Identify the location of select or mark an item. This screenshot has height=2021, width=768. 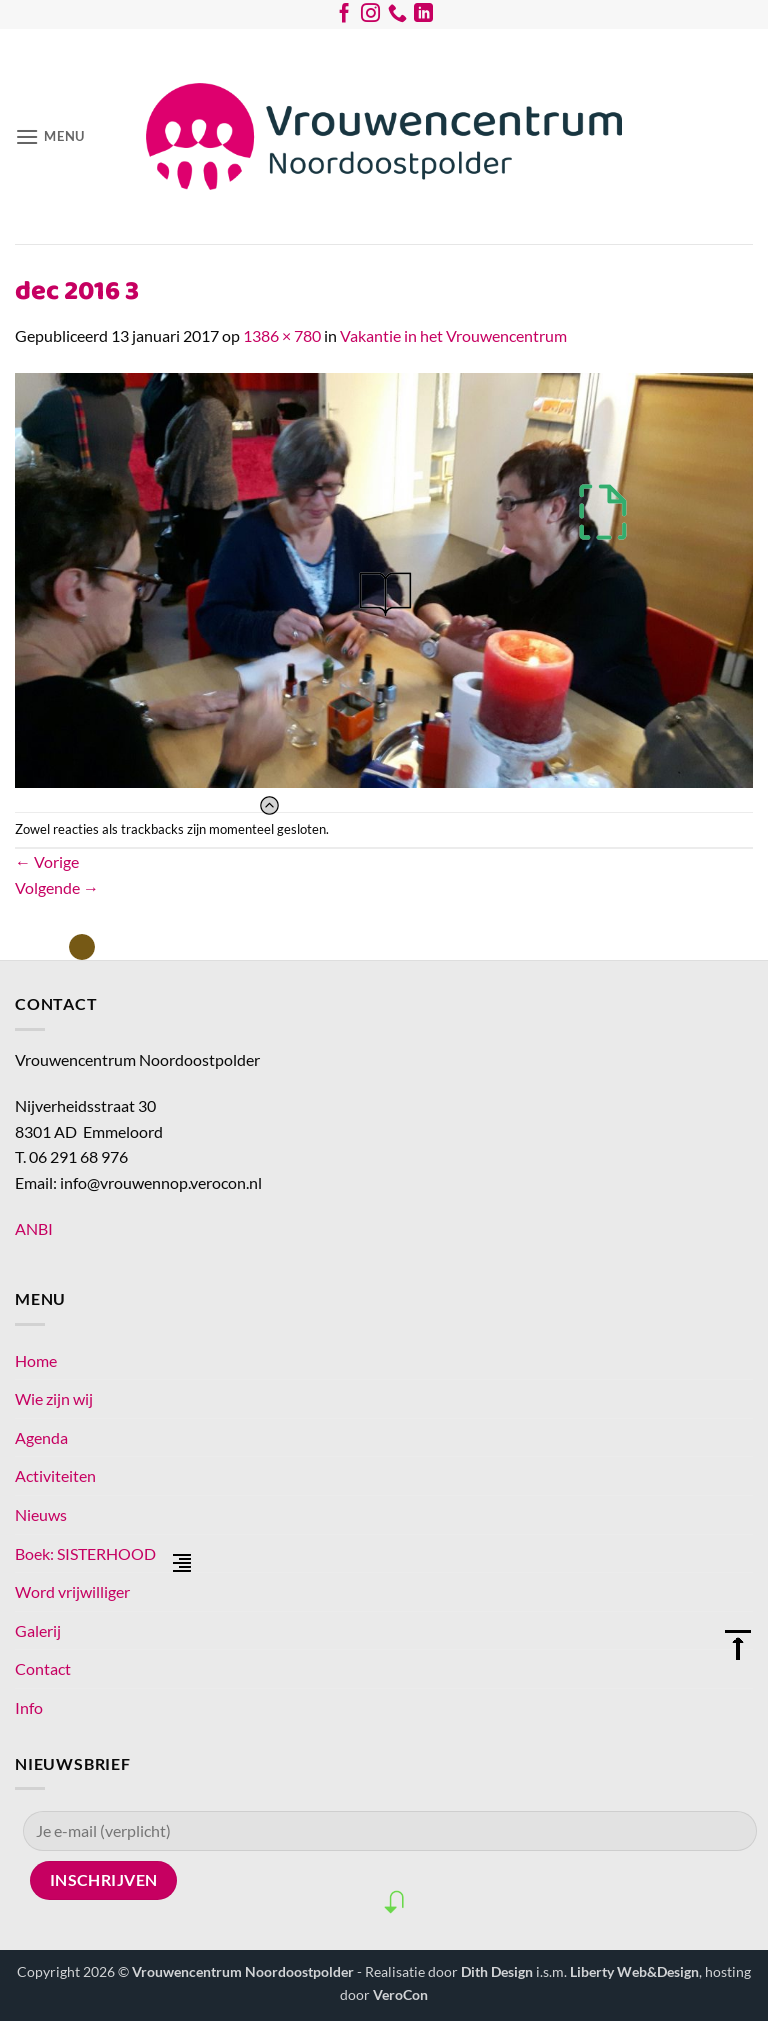
(82, 947).